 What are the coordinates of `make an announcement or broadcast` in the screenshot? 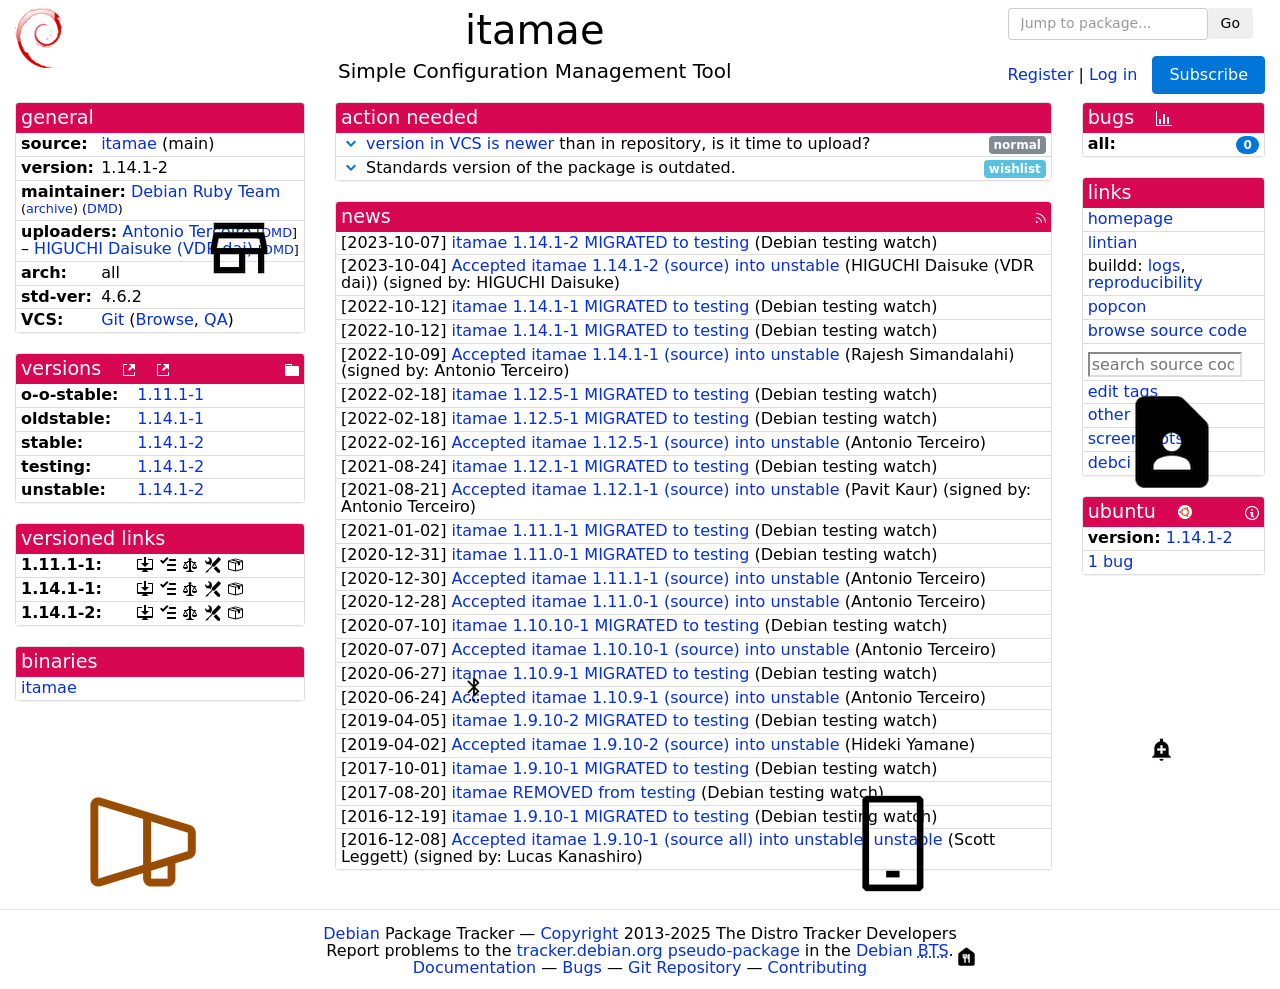 It's located at (139, 846).